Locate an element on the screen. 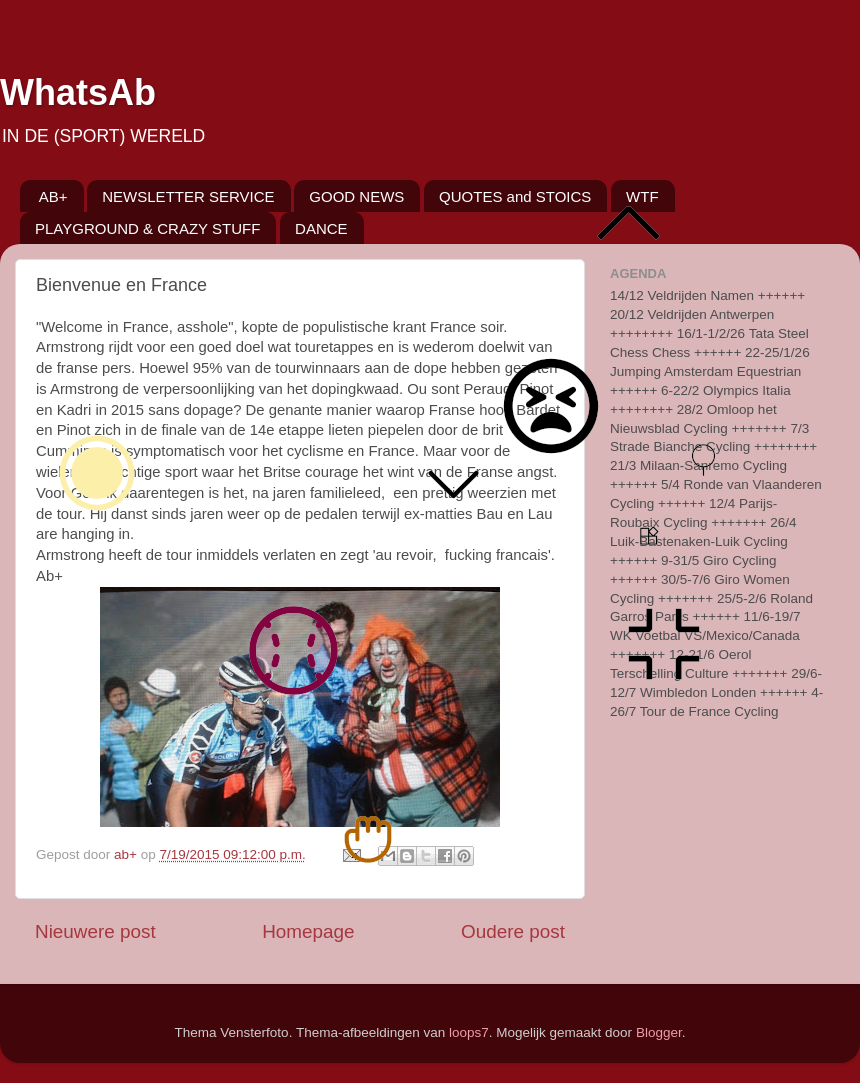 The height and width of the screenshot is (1083, 860). expand a dropdown menu or section is located at coordinates (453, 484).